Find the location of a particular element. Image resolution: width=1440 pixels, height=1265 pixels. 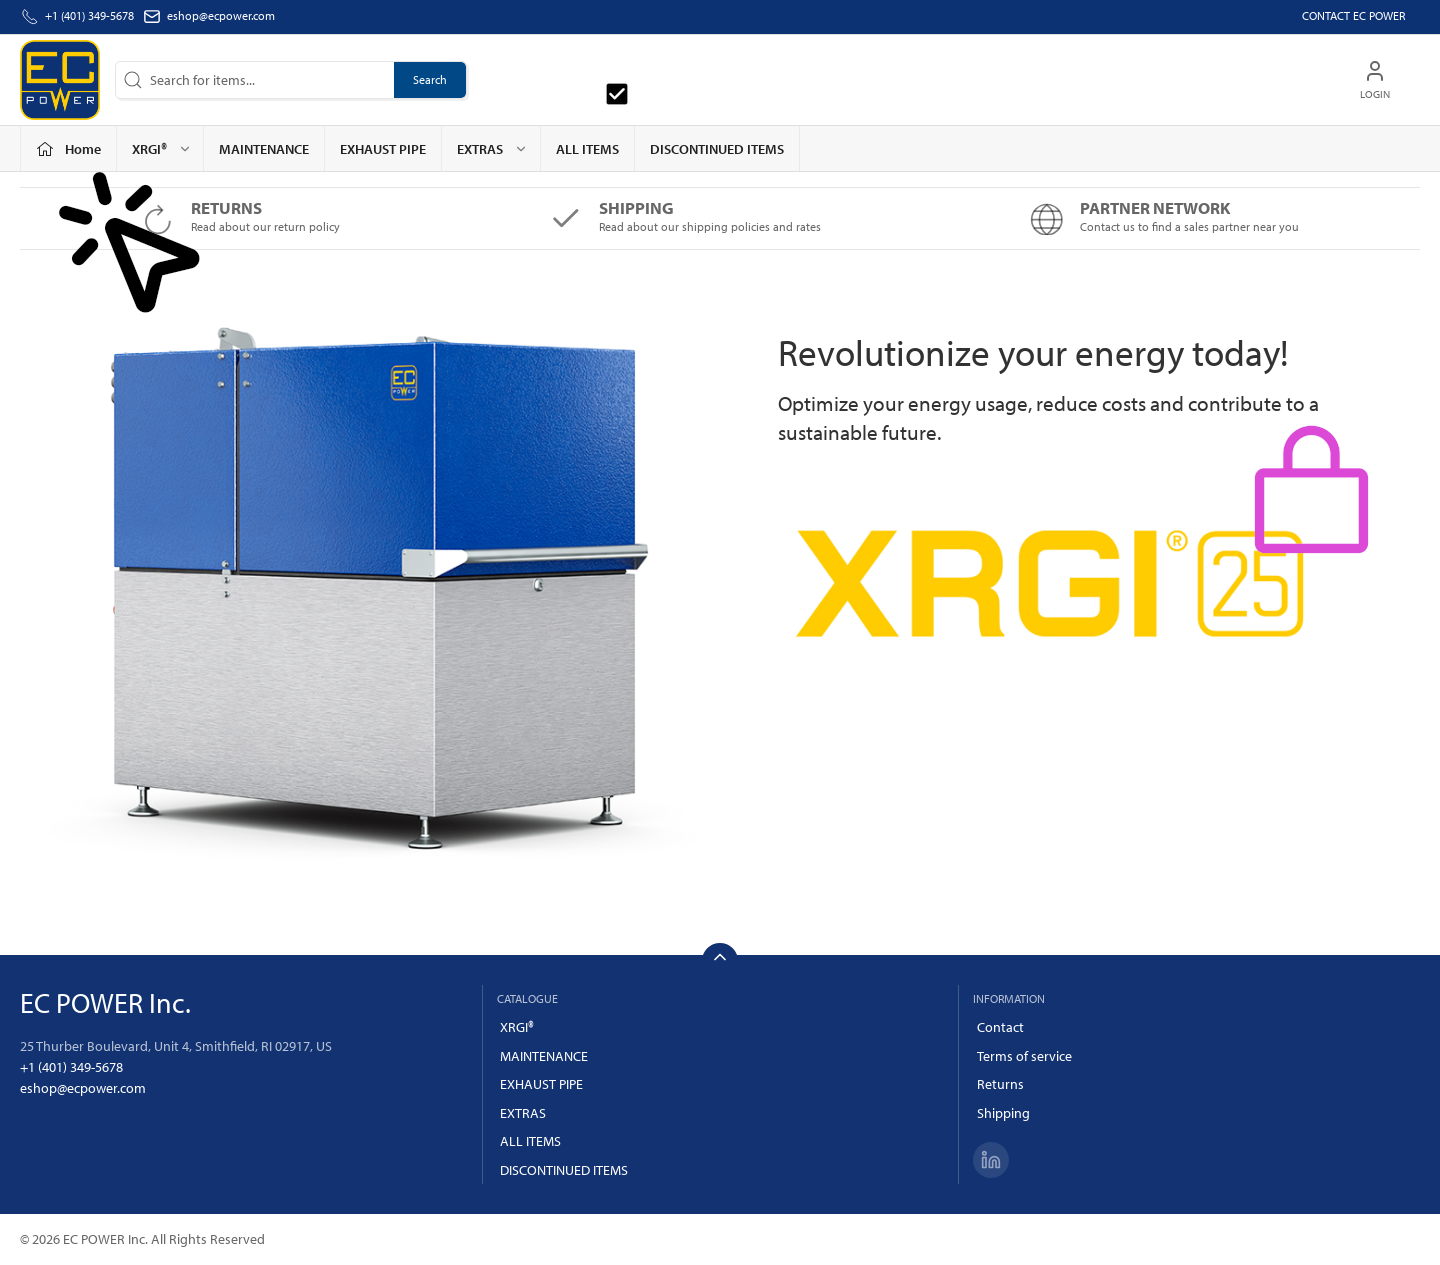

click or tap to interact is located at coordinates (132, 245).